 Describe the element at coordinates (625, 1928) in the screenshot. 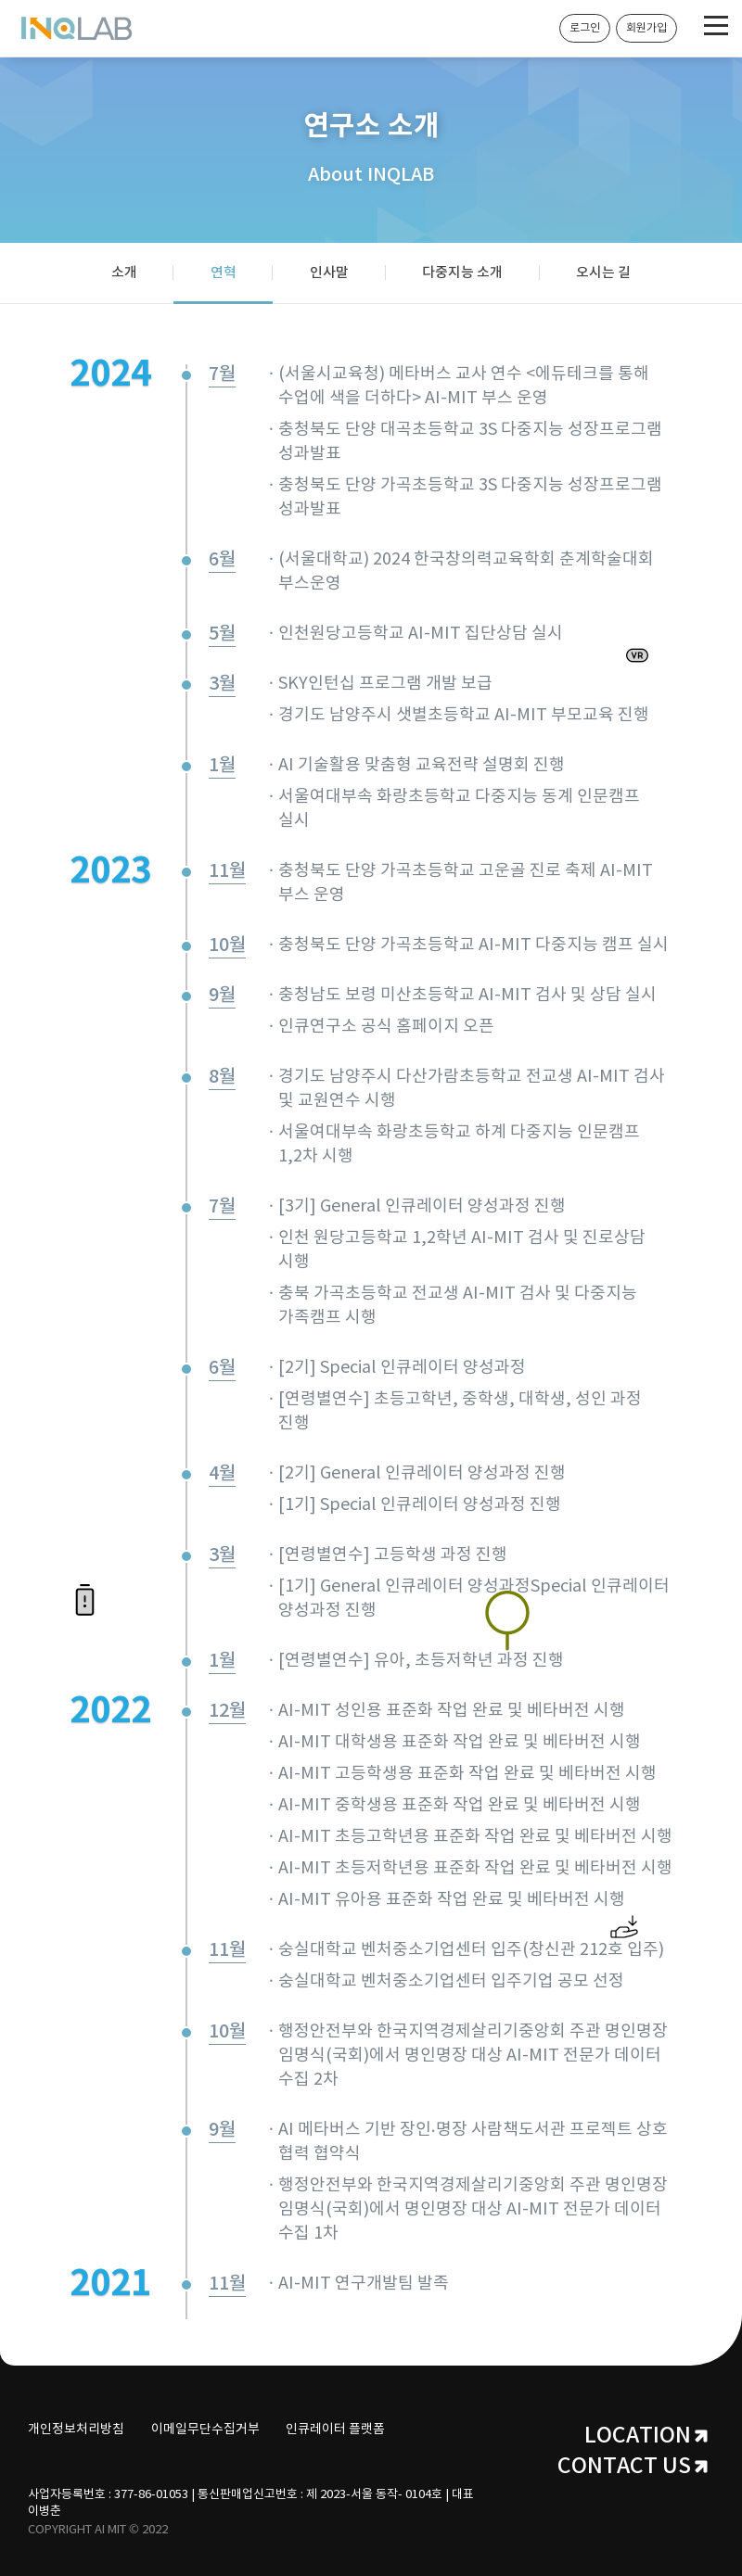

I see `receive or accept an incoming item` at that location.